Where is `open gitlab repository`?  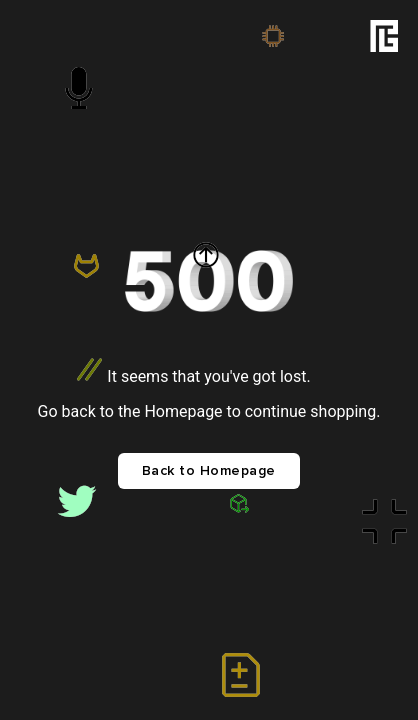
open gitlab repository is located at coordinates (86, 265).